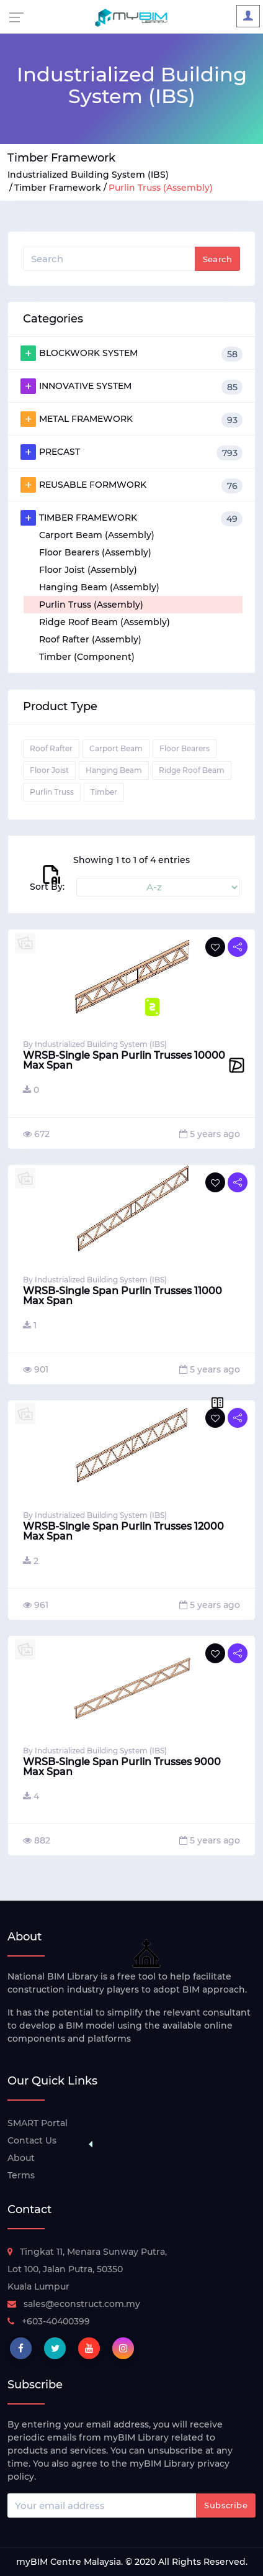 The height and width of the screenshot is (2576, 263). I want to click on go back to the previous screen, so click(91, 2144).